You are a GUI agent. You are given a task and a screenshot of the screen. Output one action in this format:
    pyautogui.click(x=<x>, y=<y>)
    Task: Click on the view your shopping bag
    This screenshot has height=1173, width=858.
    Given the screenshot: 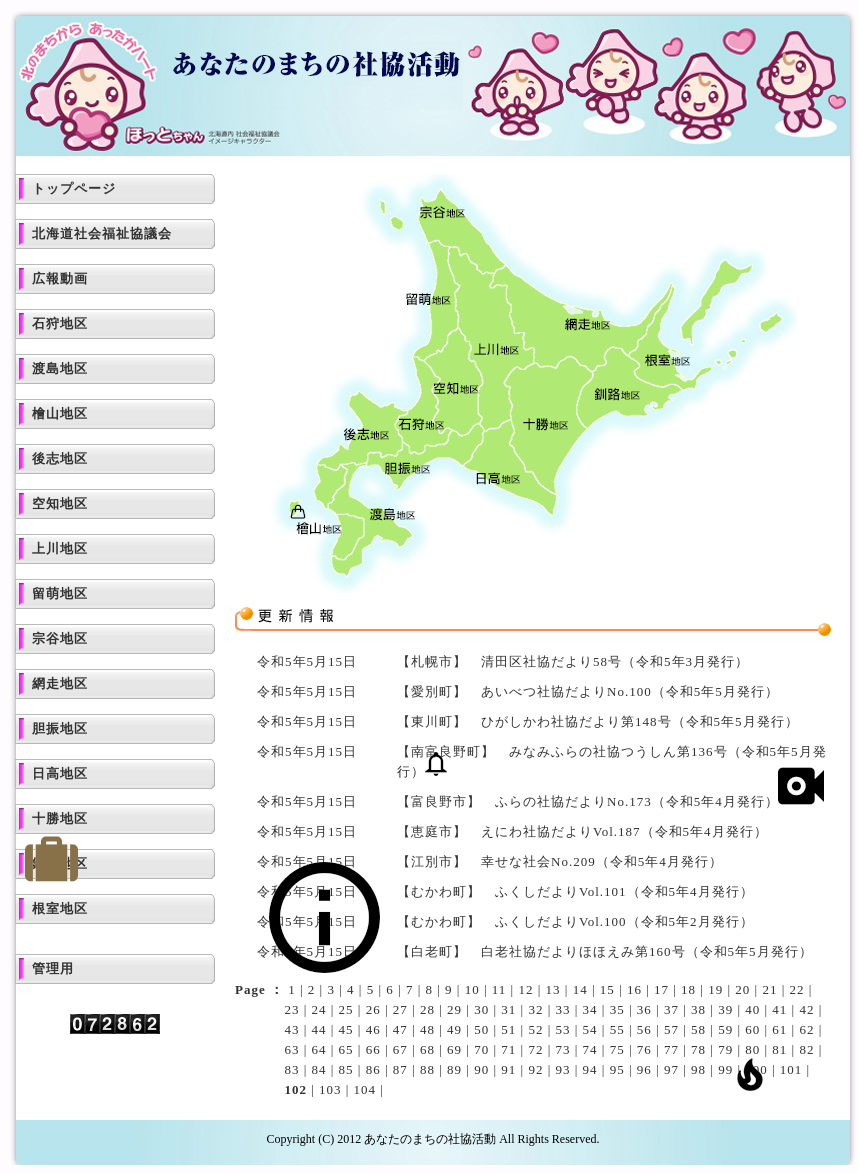 What is the action you would take?
    pyautogui.click(x=298, y=512)
    